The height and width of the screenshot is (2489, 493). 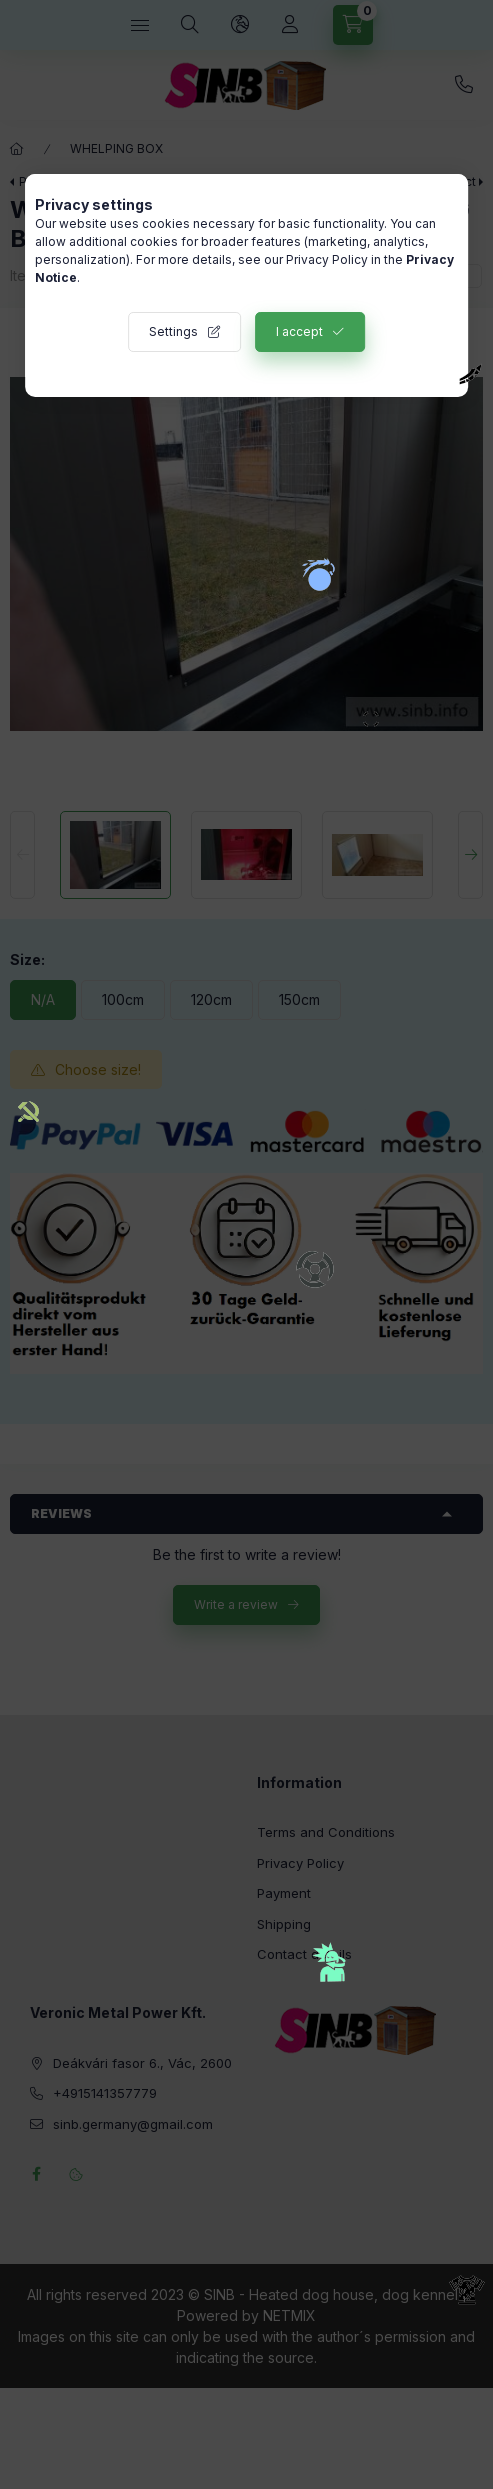 I want to click on indicates distraction or loss of focus, so click(x=329, y=1962).